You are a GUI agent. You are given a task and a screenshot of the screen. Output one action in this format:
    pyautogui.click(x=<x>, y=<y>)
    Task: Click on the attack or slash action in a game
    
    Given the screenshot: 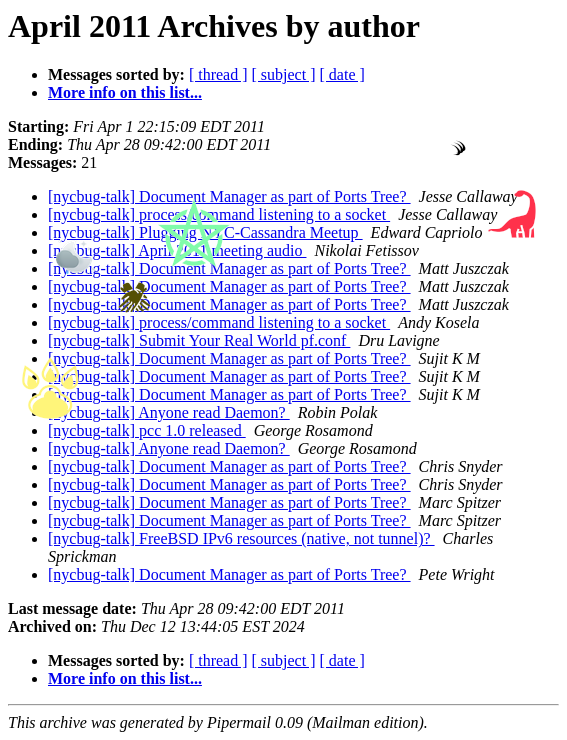 What is the action you would take?
    pyautogui.click(x=458, y=148)
    